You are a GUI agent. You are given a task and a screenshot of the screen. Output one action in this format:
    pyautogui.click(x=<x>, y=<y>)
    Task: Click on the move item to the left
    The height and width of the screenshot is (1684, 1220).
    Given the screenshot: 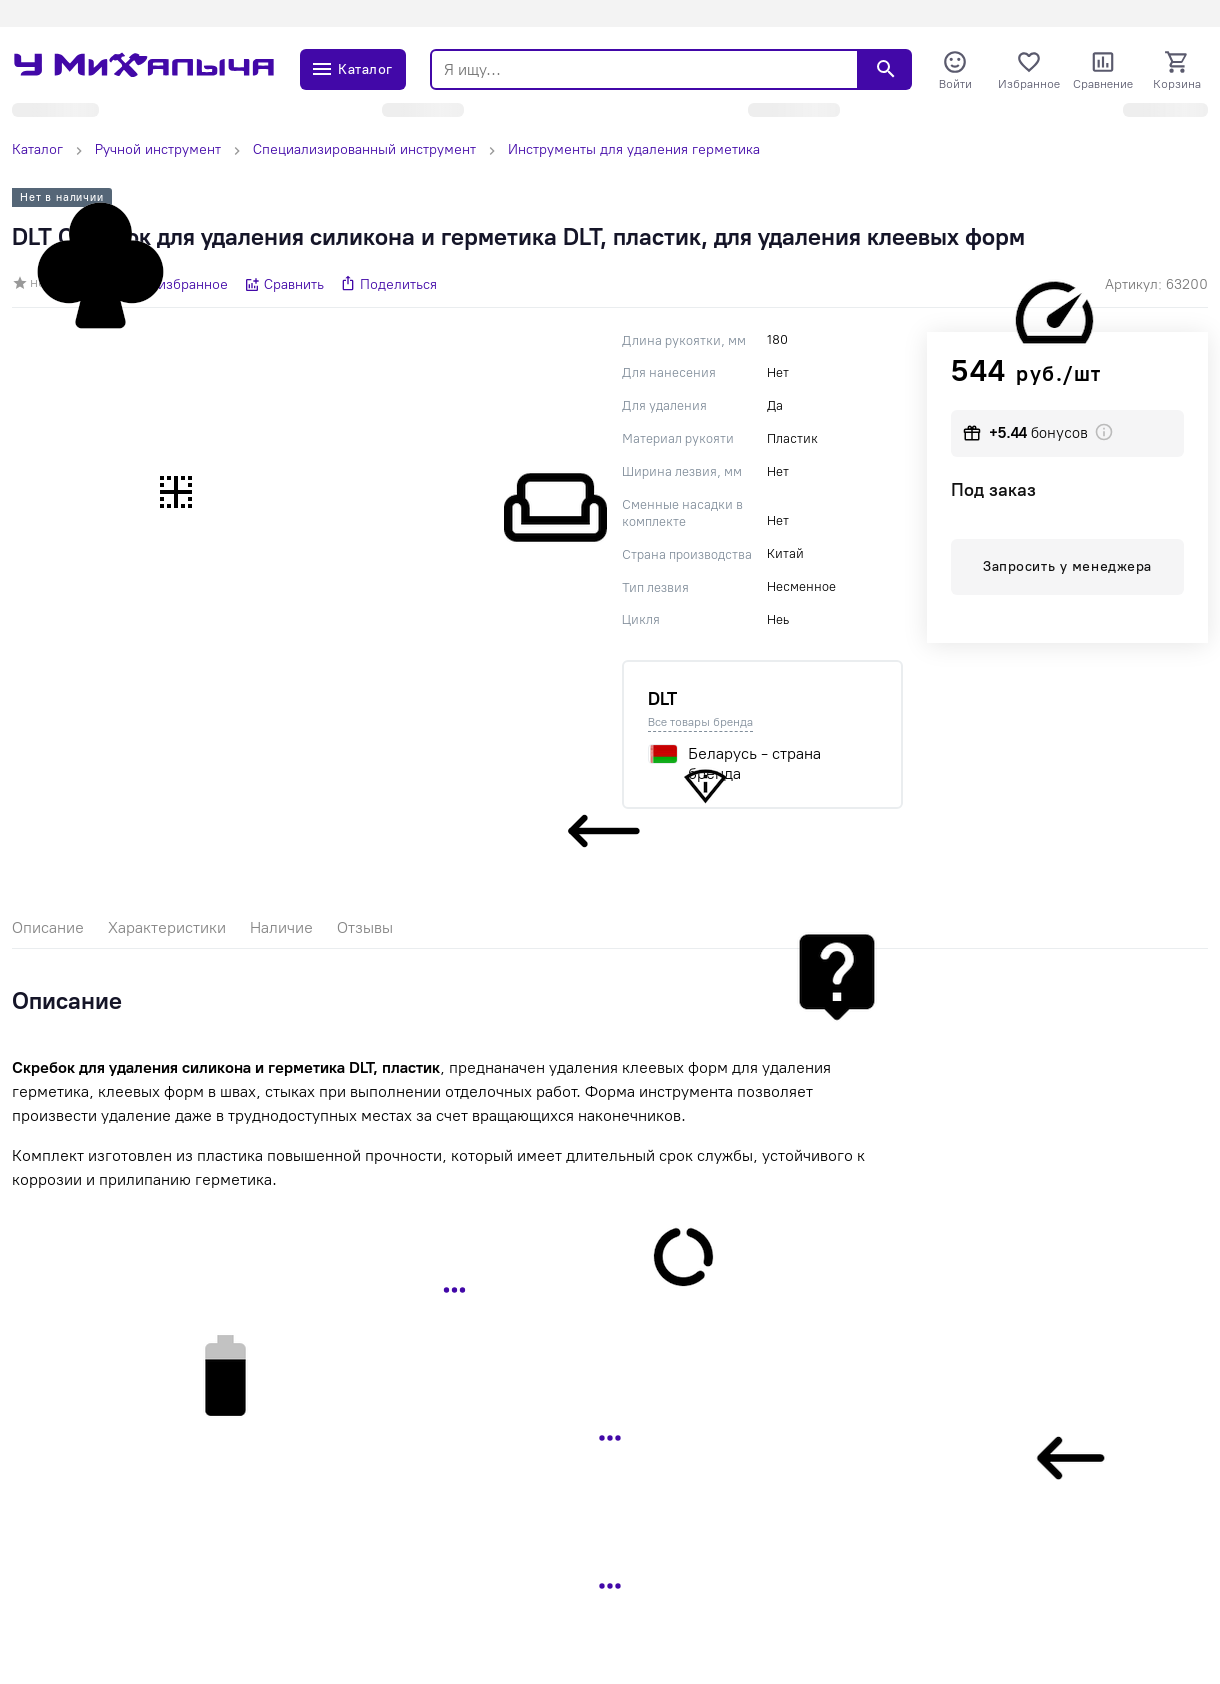 What is the action you would take?
    pyautogui.click(x=604, y=831)
    